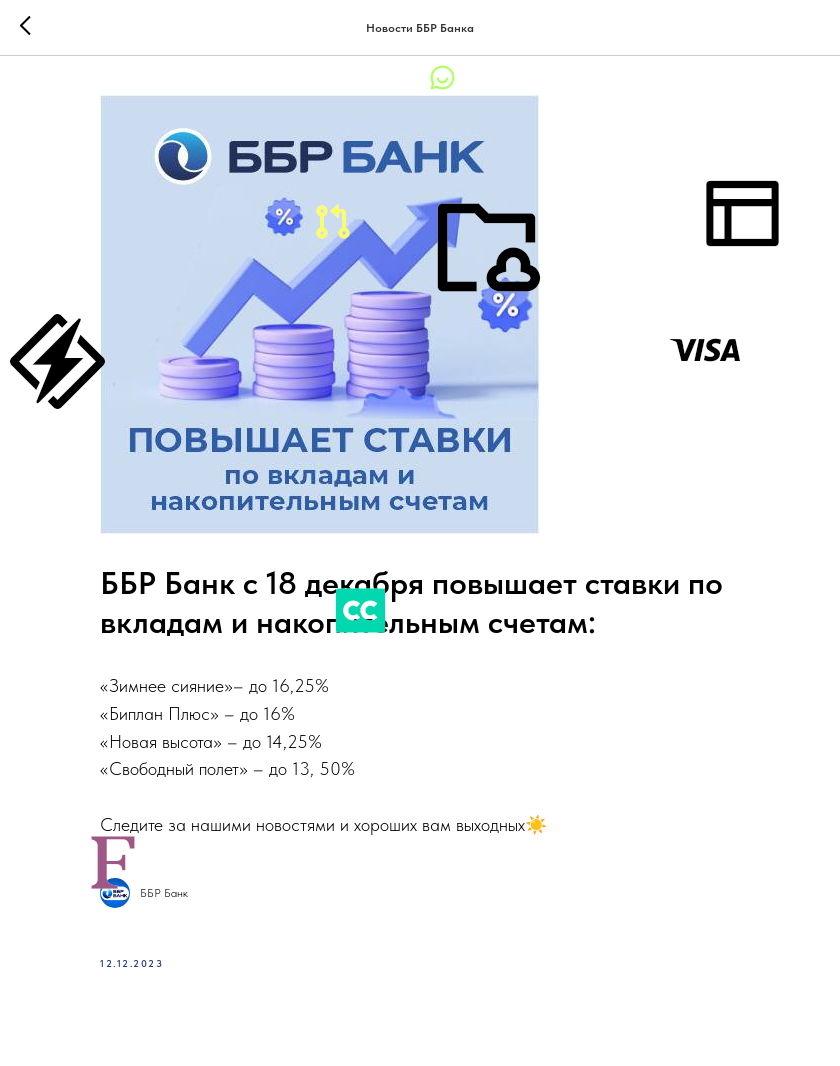 The width and height of the screenshot is (840, 1066). What do you see at coordinates (57, 361) in the screenshot?
I see `honeybadger application monitoring service logo` at bounding box center [57, 361].